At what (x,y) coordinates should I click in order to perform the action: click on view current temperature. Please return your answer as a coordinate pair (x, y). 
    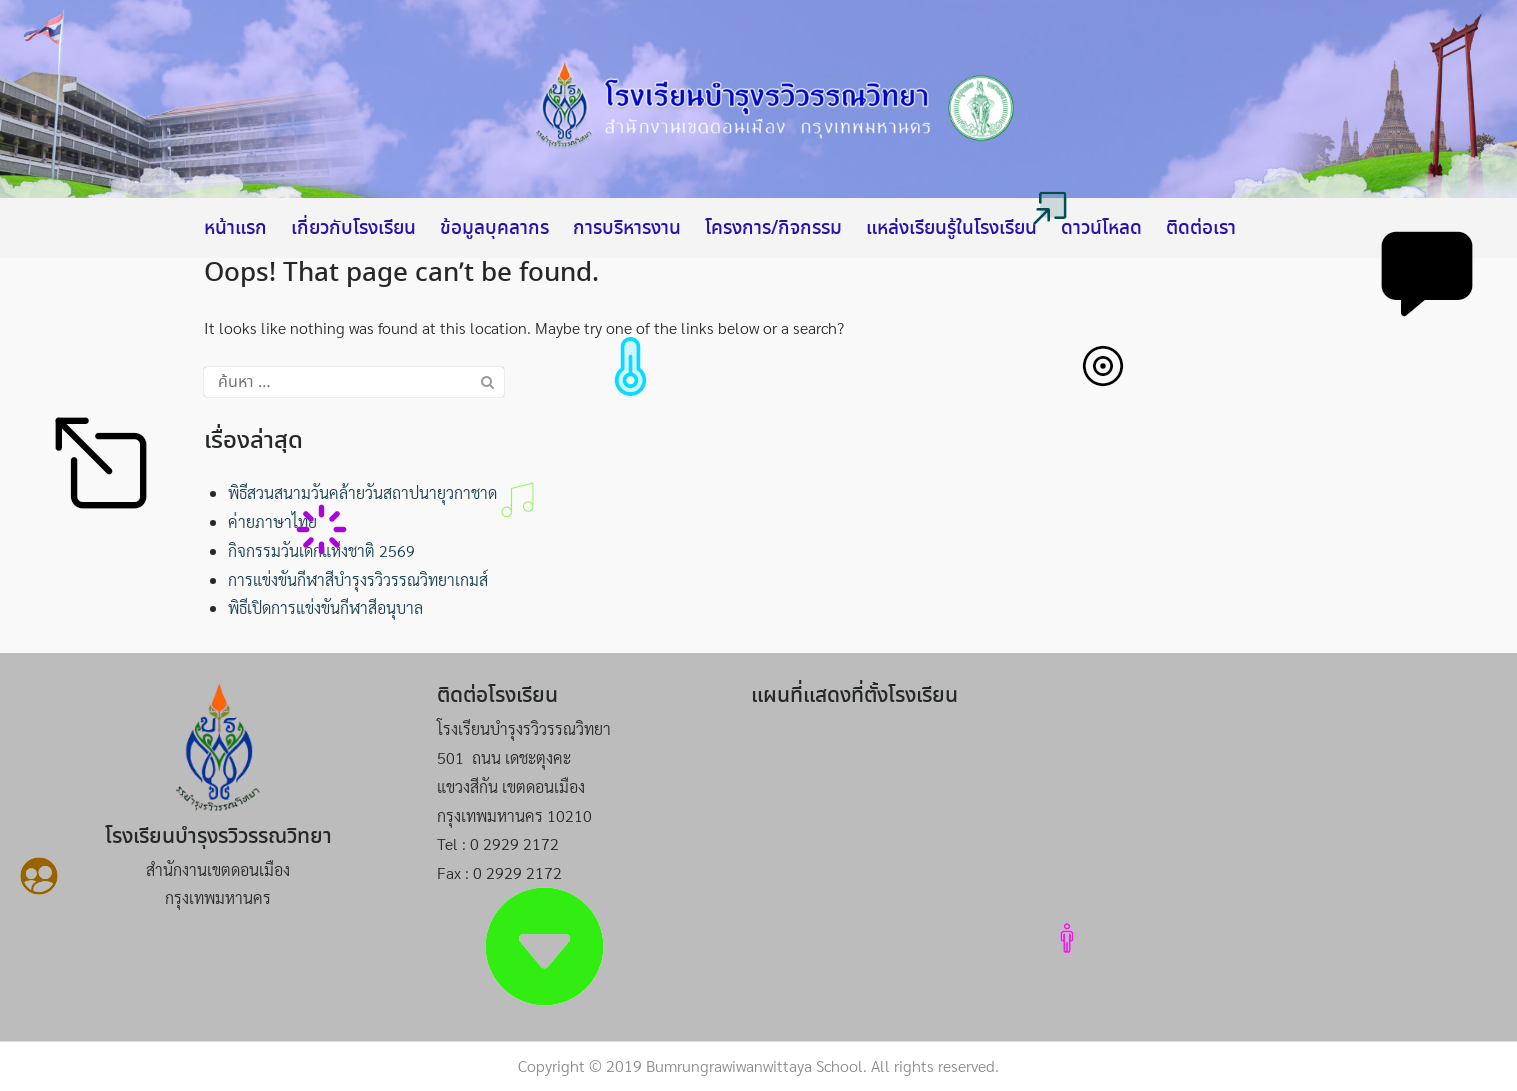
    Looking at the image, I should click on (630, 366).